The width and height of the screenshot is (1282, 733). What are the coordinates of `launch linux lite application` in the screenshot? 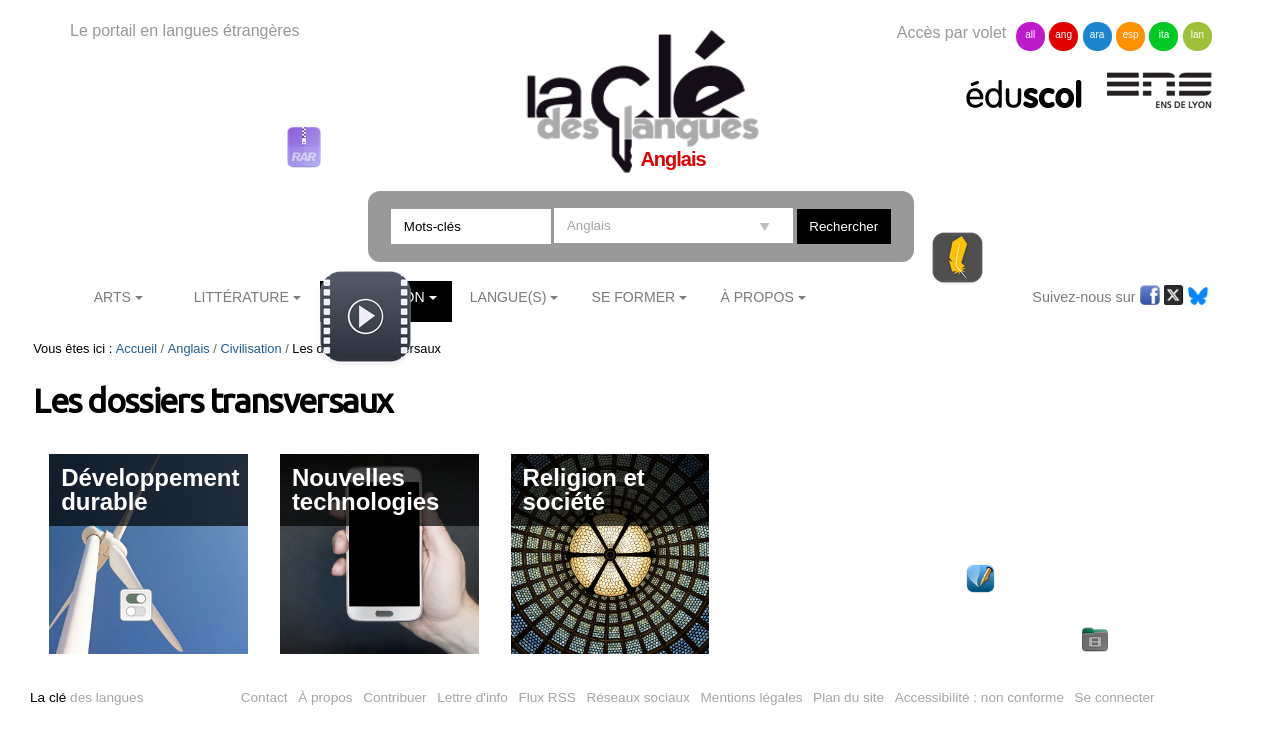 It's located at (957, 257).